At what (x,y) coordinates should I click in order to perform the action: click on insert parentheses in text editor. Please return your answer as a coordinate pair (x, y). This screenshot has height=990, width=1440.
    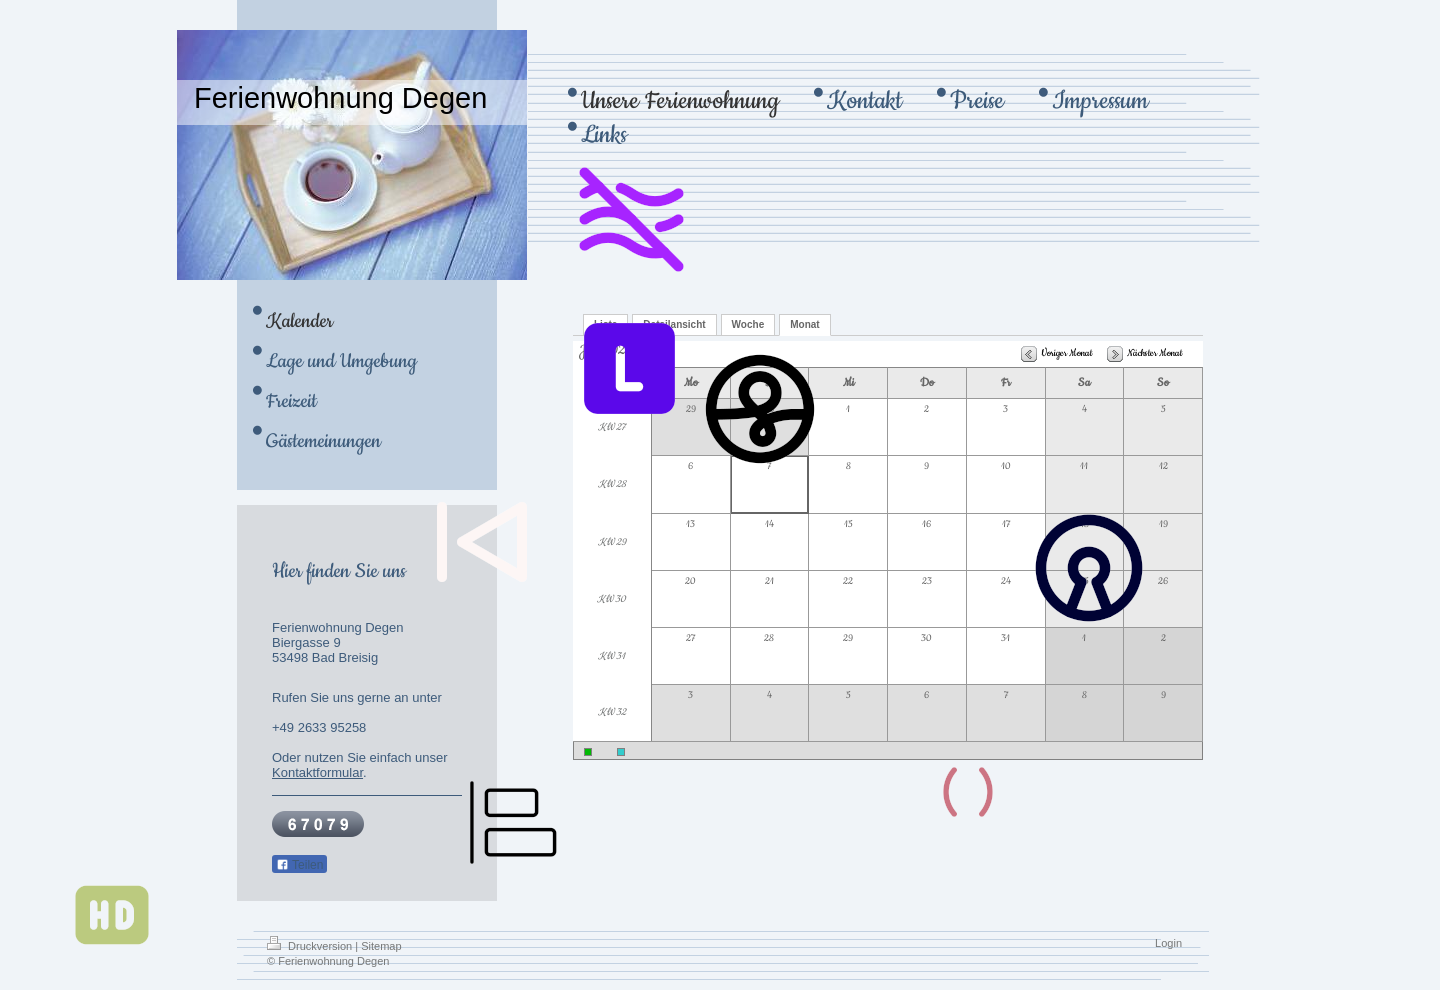
    Looking at the image, I should click on (968, 792).